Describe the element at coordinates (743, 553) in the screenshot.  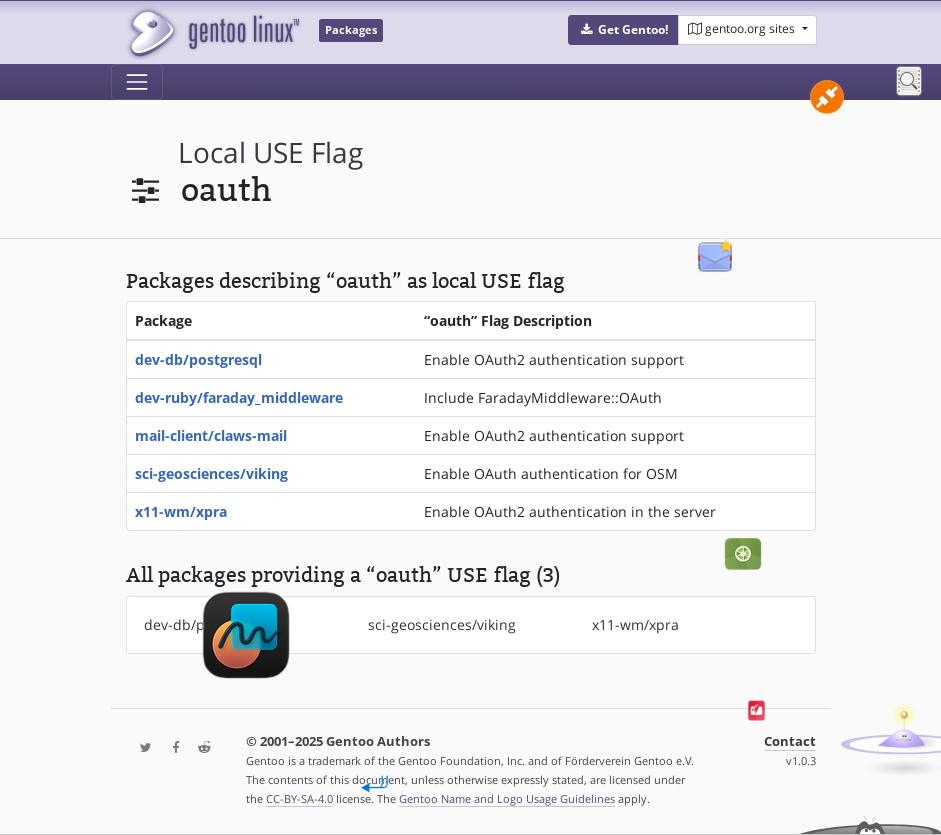
I see `access the desktop folder` at that location.